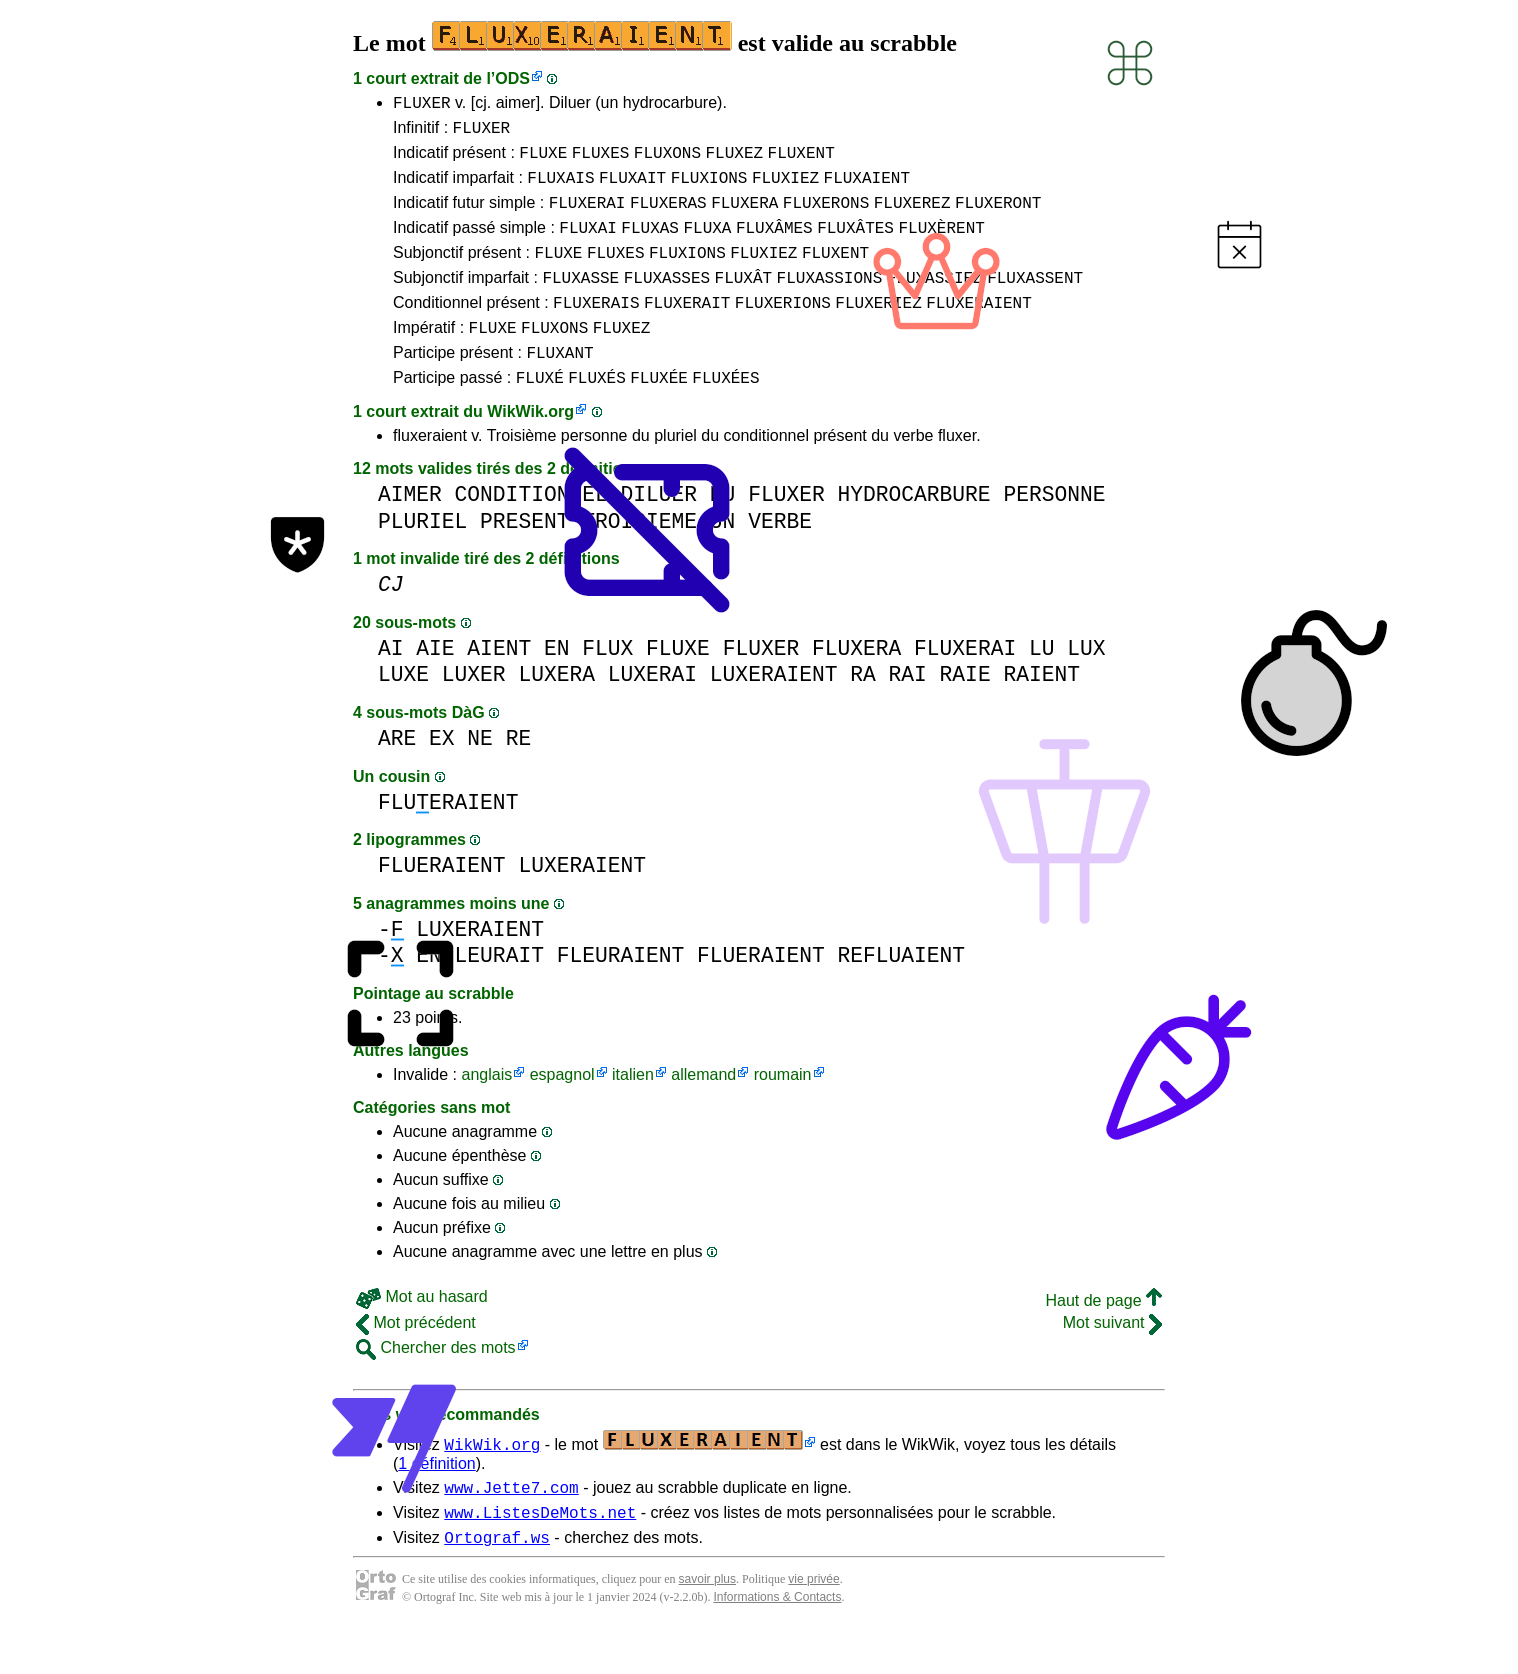 The image size is (1518, 1674). What do you see at coordinates (647, 530) in the screenshot?
I see `ticket unavailable or sold out` at bounding box center [647, 530].